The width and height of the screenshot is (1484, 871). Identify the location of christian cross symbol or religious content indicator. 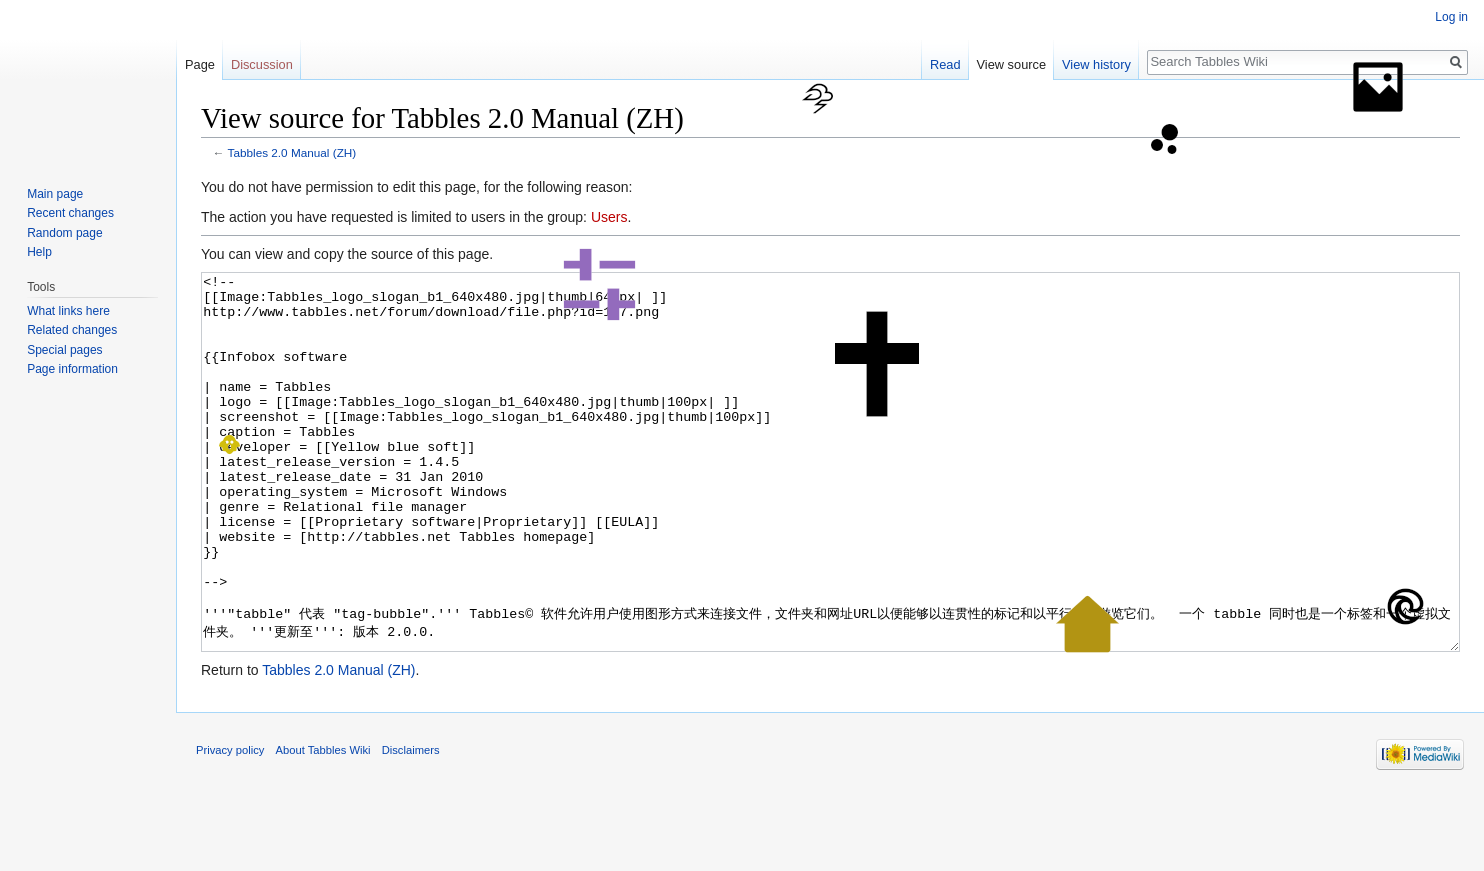
(877, 364).